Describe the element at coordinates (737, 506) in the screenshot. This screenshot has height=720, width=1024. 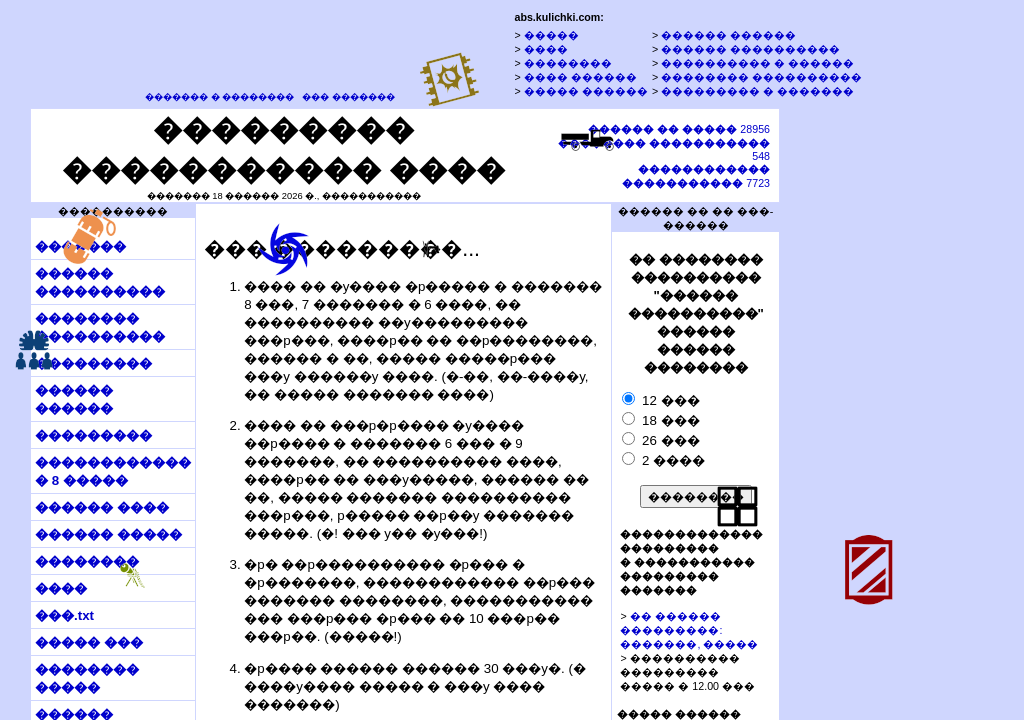
I see `place a brick or building block` at that location.